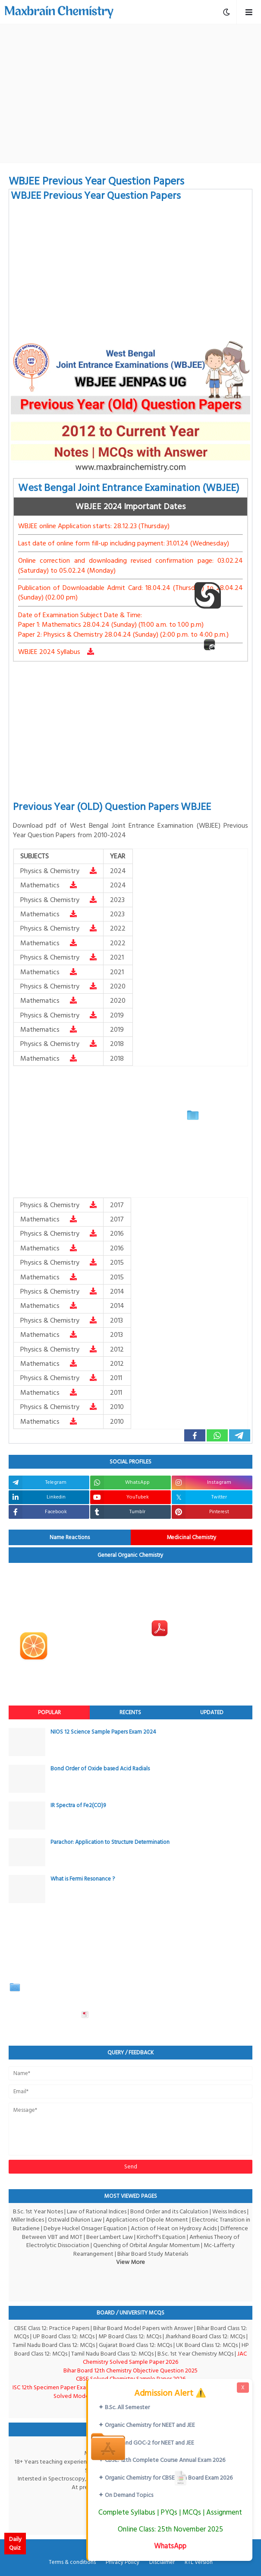  What do you see at coordinates (209, 644) in the screenshot?
I see `configure kerberos authentication settings for network server` at bounding box center [209, 644].